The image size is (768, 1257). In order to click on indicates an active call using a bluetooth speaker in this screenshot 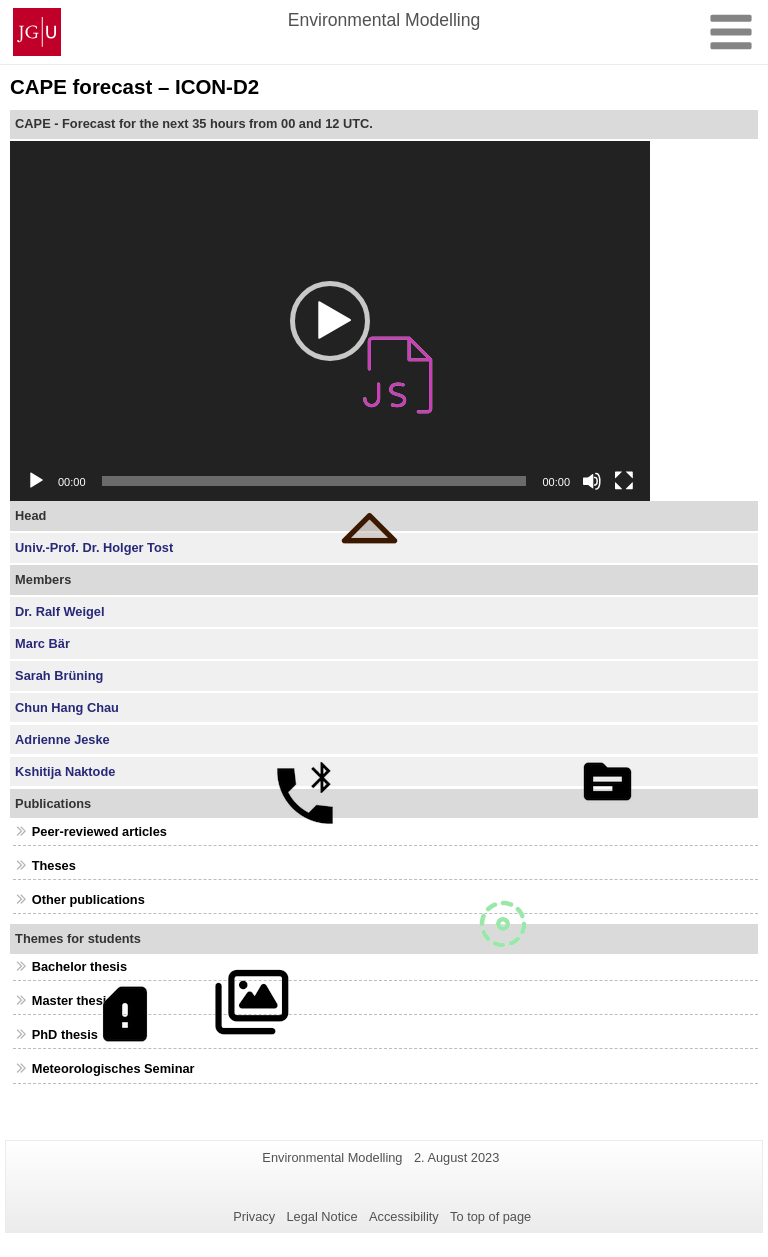, I will do `click(305, 796)`.